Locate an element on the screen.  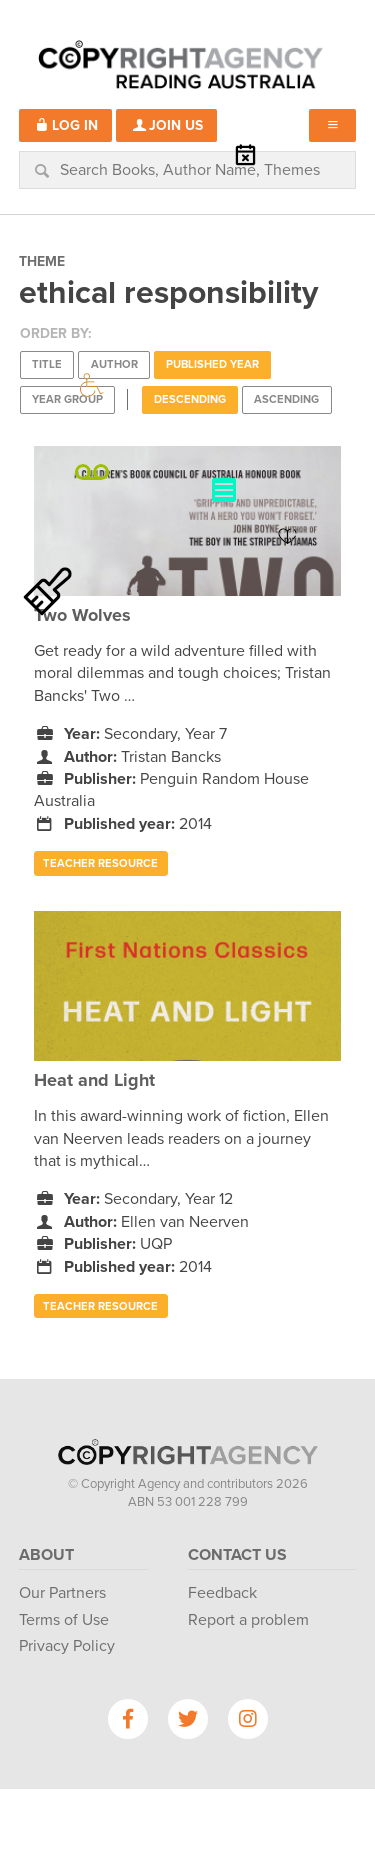
access painting or drawing tools is located at coordinates (48, 590).